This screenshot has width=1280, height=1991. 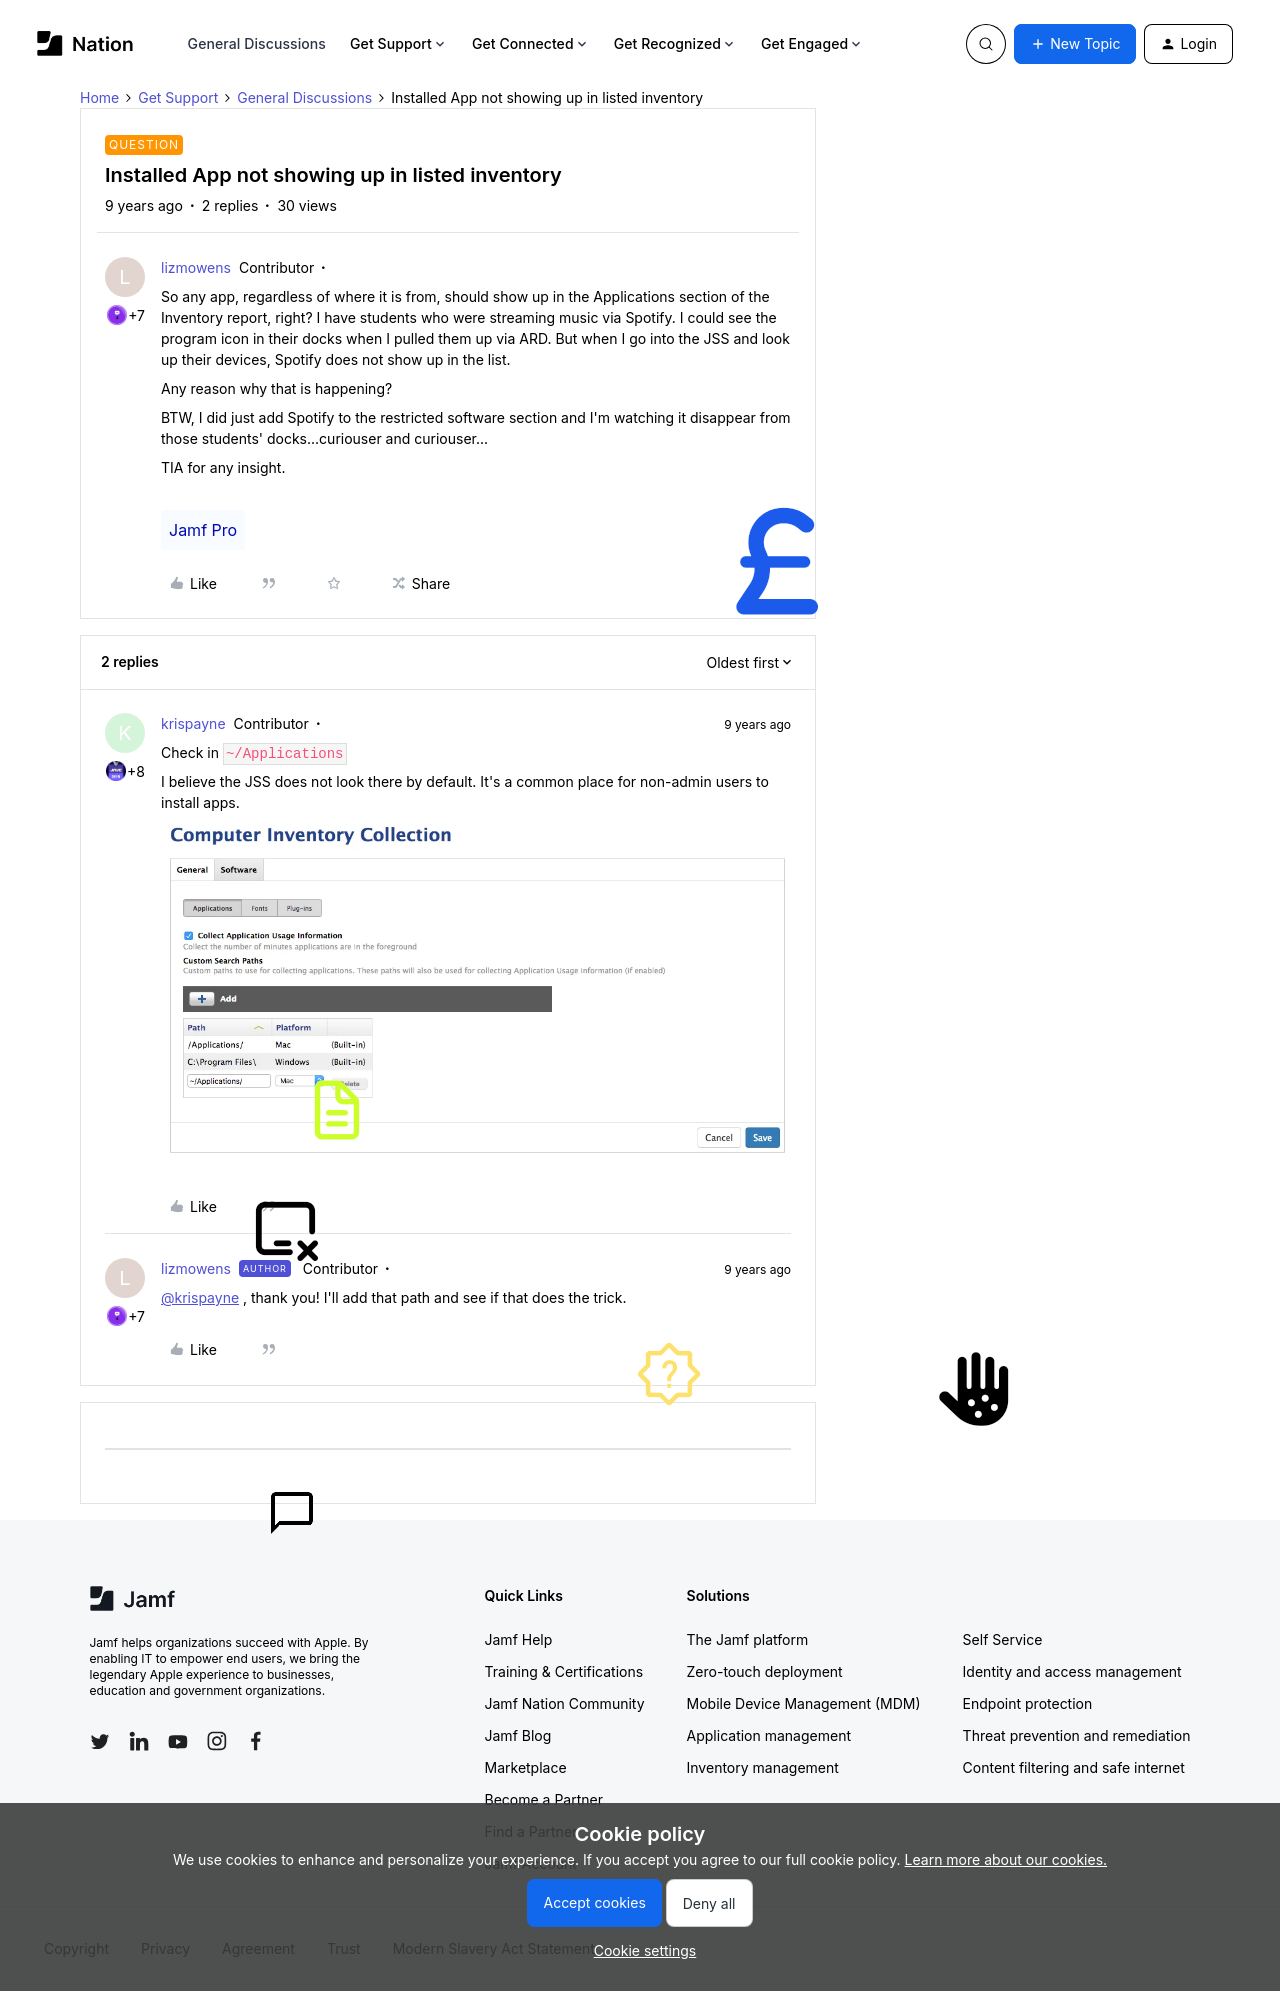 I want to click on disconnect or remove iPad from horizontal display, so click(x=285, y=1228).